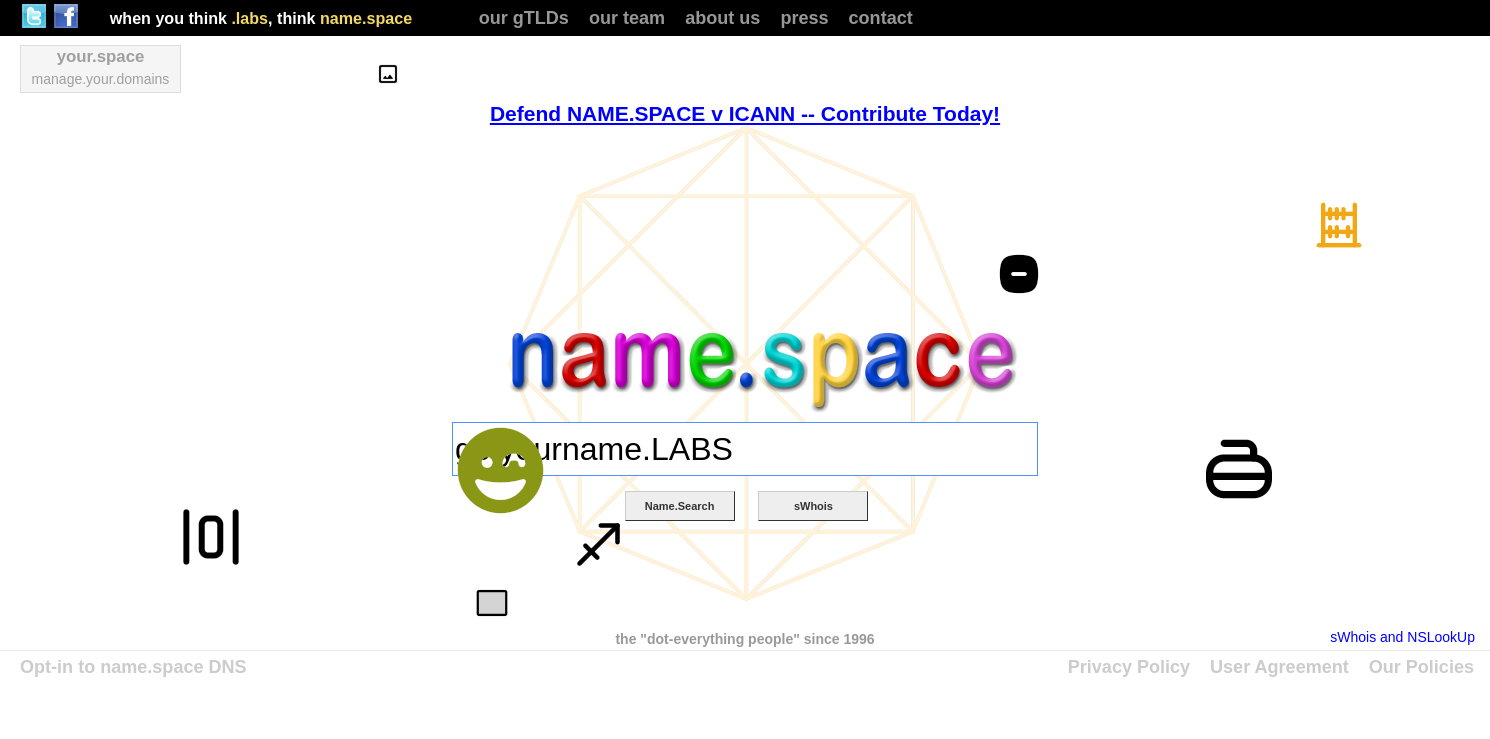 This screenshot has width=1490, height=739. What do you see at coordinates (211, 537) in the screenshot?
I see `distribute layers evenly in vertical space` at bounding box center [211, 537].